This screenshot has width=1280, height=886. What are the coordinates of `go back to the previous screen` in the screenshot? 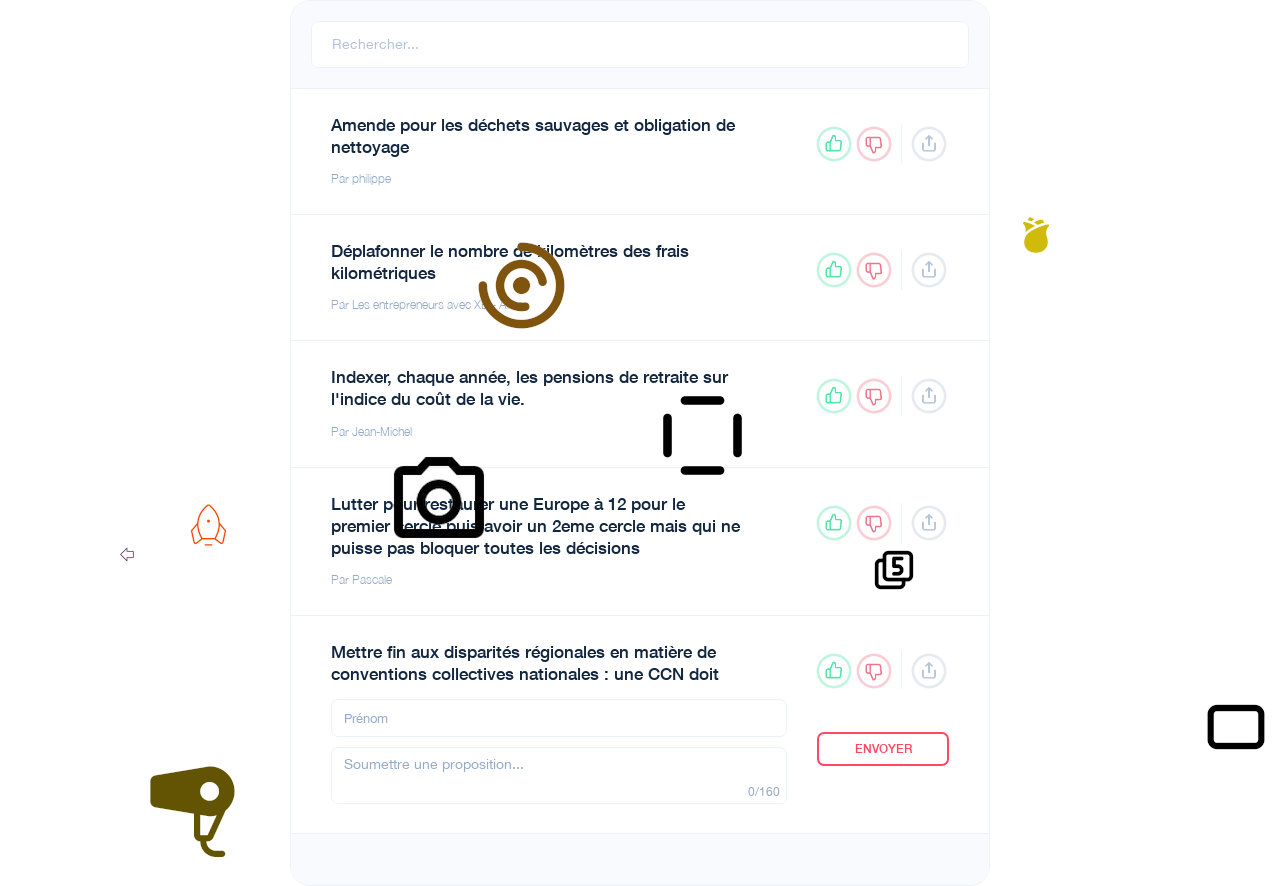 It's located at (127, 554).